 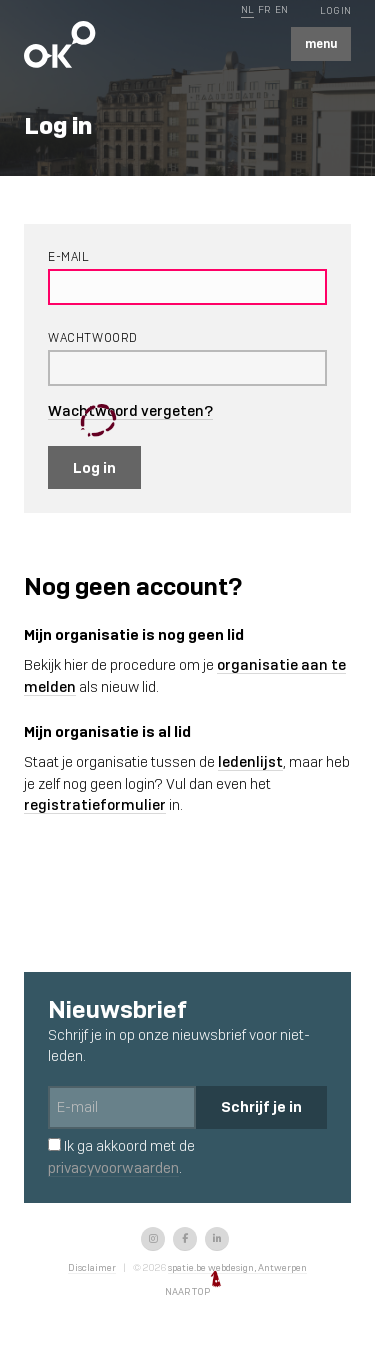 I want to click on select cultist character class, so click(x=216, y=1279).